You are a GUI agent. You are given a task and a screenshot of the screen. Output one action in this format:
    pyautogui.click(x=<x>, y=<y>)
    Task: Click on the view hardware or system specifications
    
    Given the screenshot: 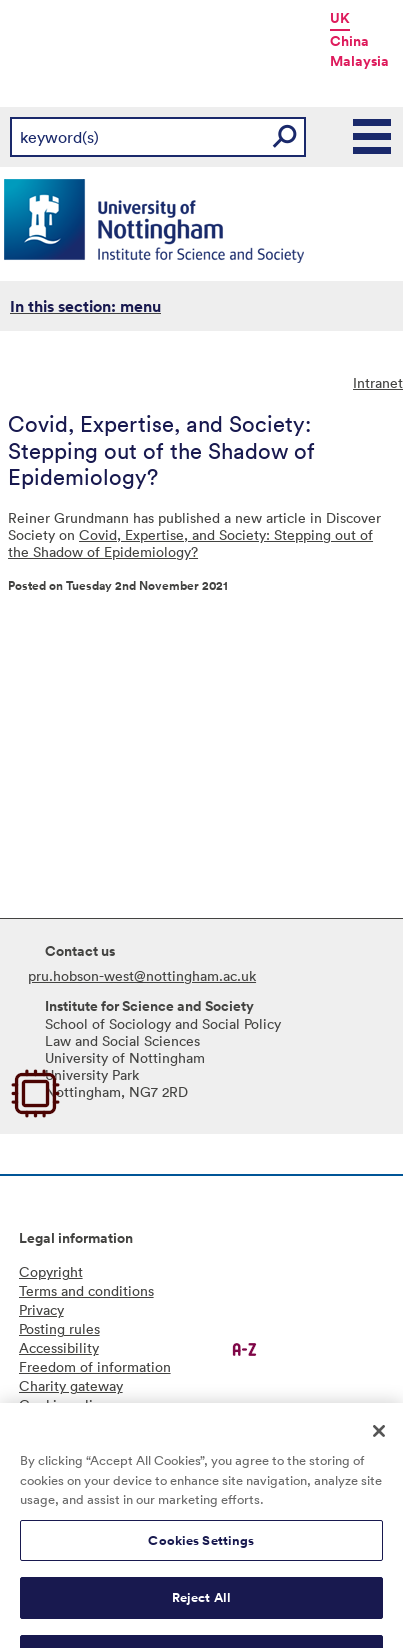 What is the action you would take?
    pyautogui.click(x=35, y=1093)
    